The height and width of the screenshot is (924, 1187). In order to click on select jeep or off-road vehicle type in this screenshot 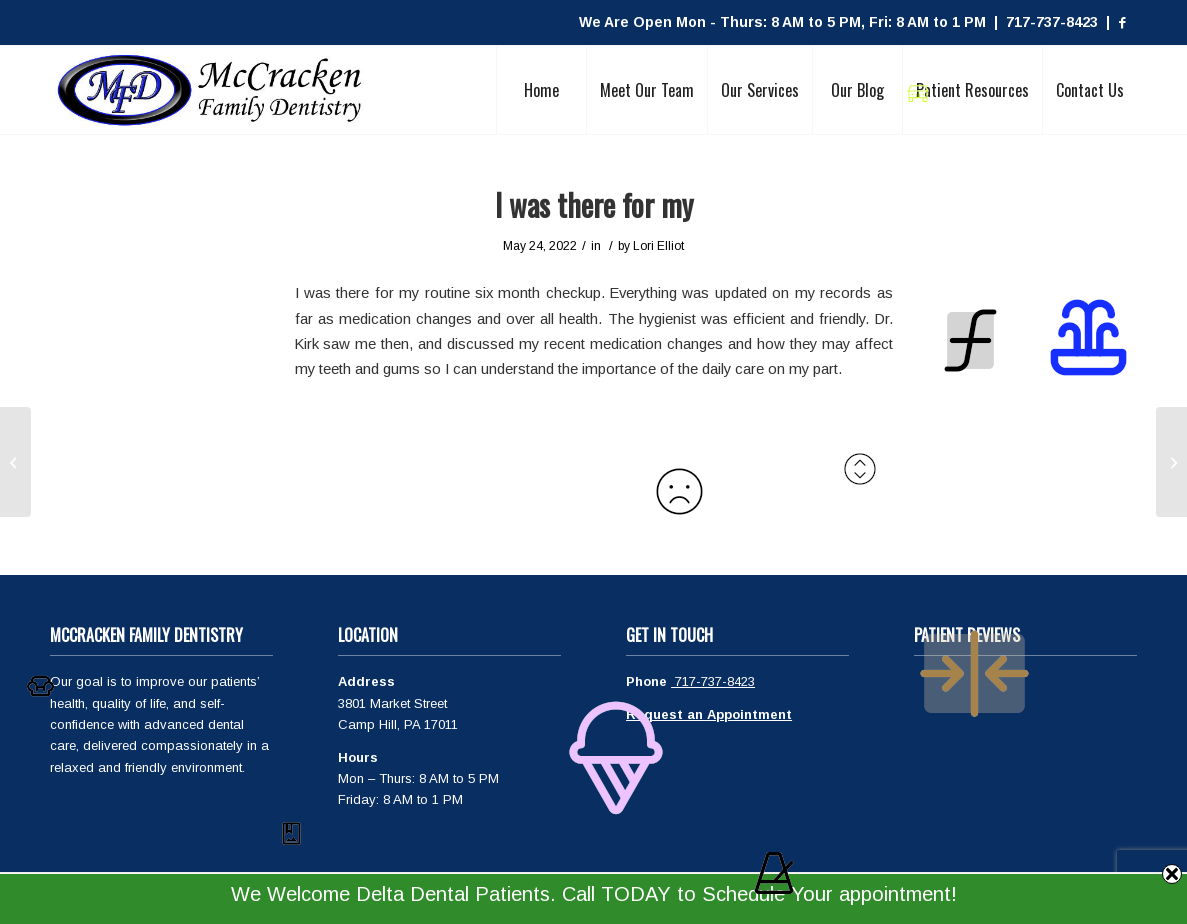, I will do `click(918, 94)`.